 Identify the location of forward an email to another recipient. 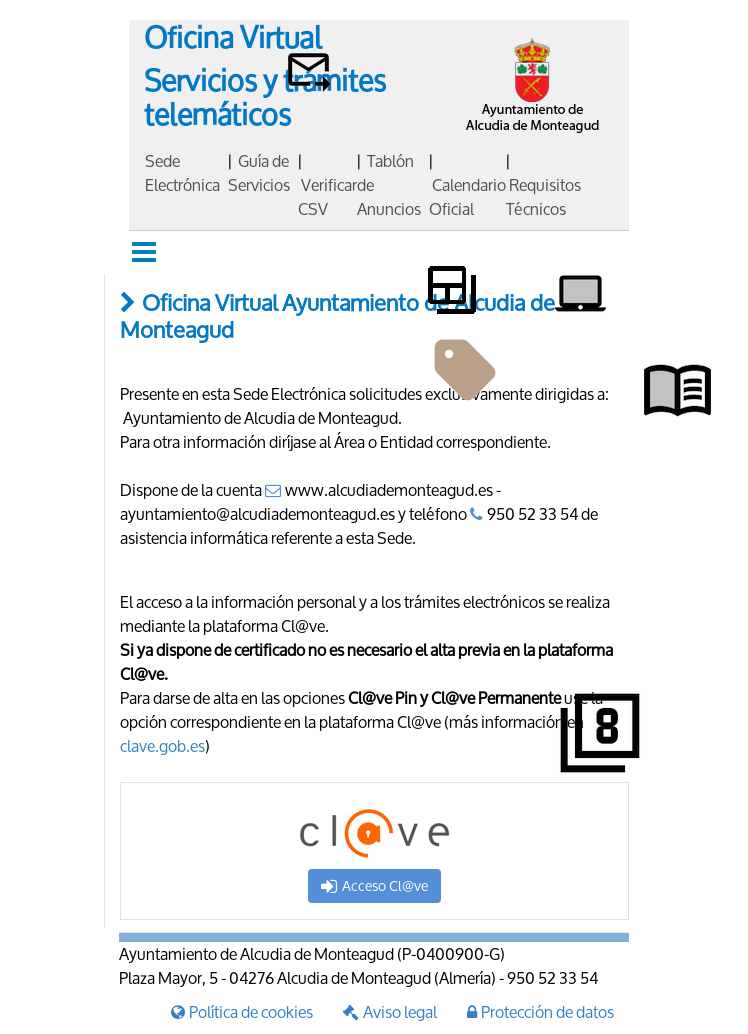
(308, 69).